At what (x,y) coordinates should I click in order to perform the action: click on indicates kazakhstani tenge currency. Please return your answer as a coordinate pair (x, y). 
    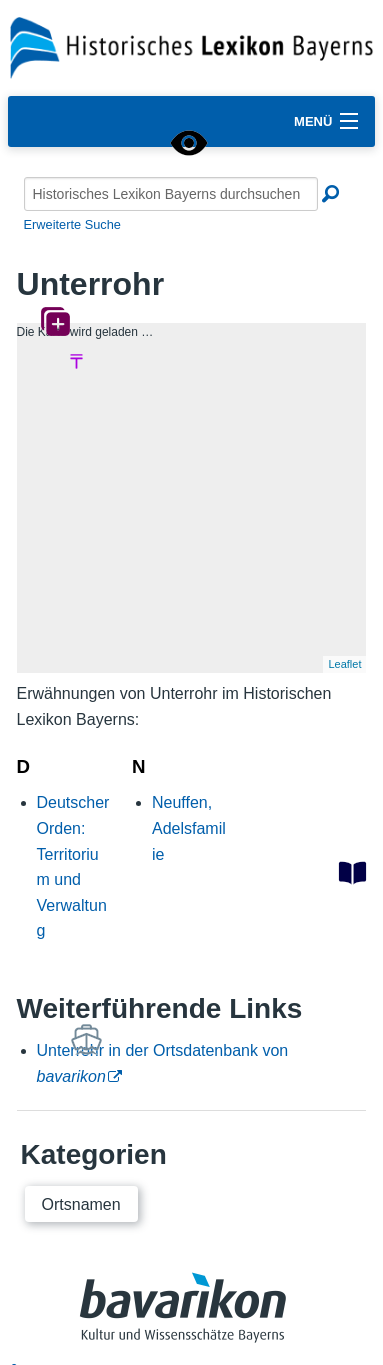
    Looking at the image, I should click on (76, 361).